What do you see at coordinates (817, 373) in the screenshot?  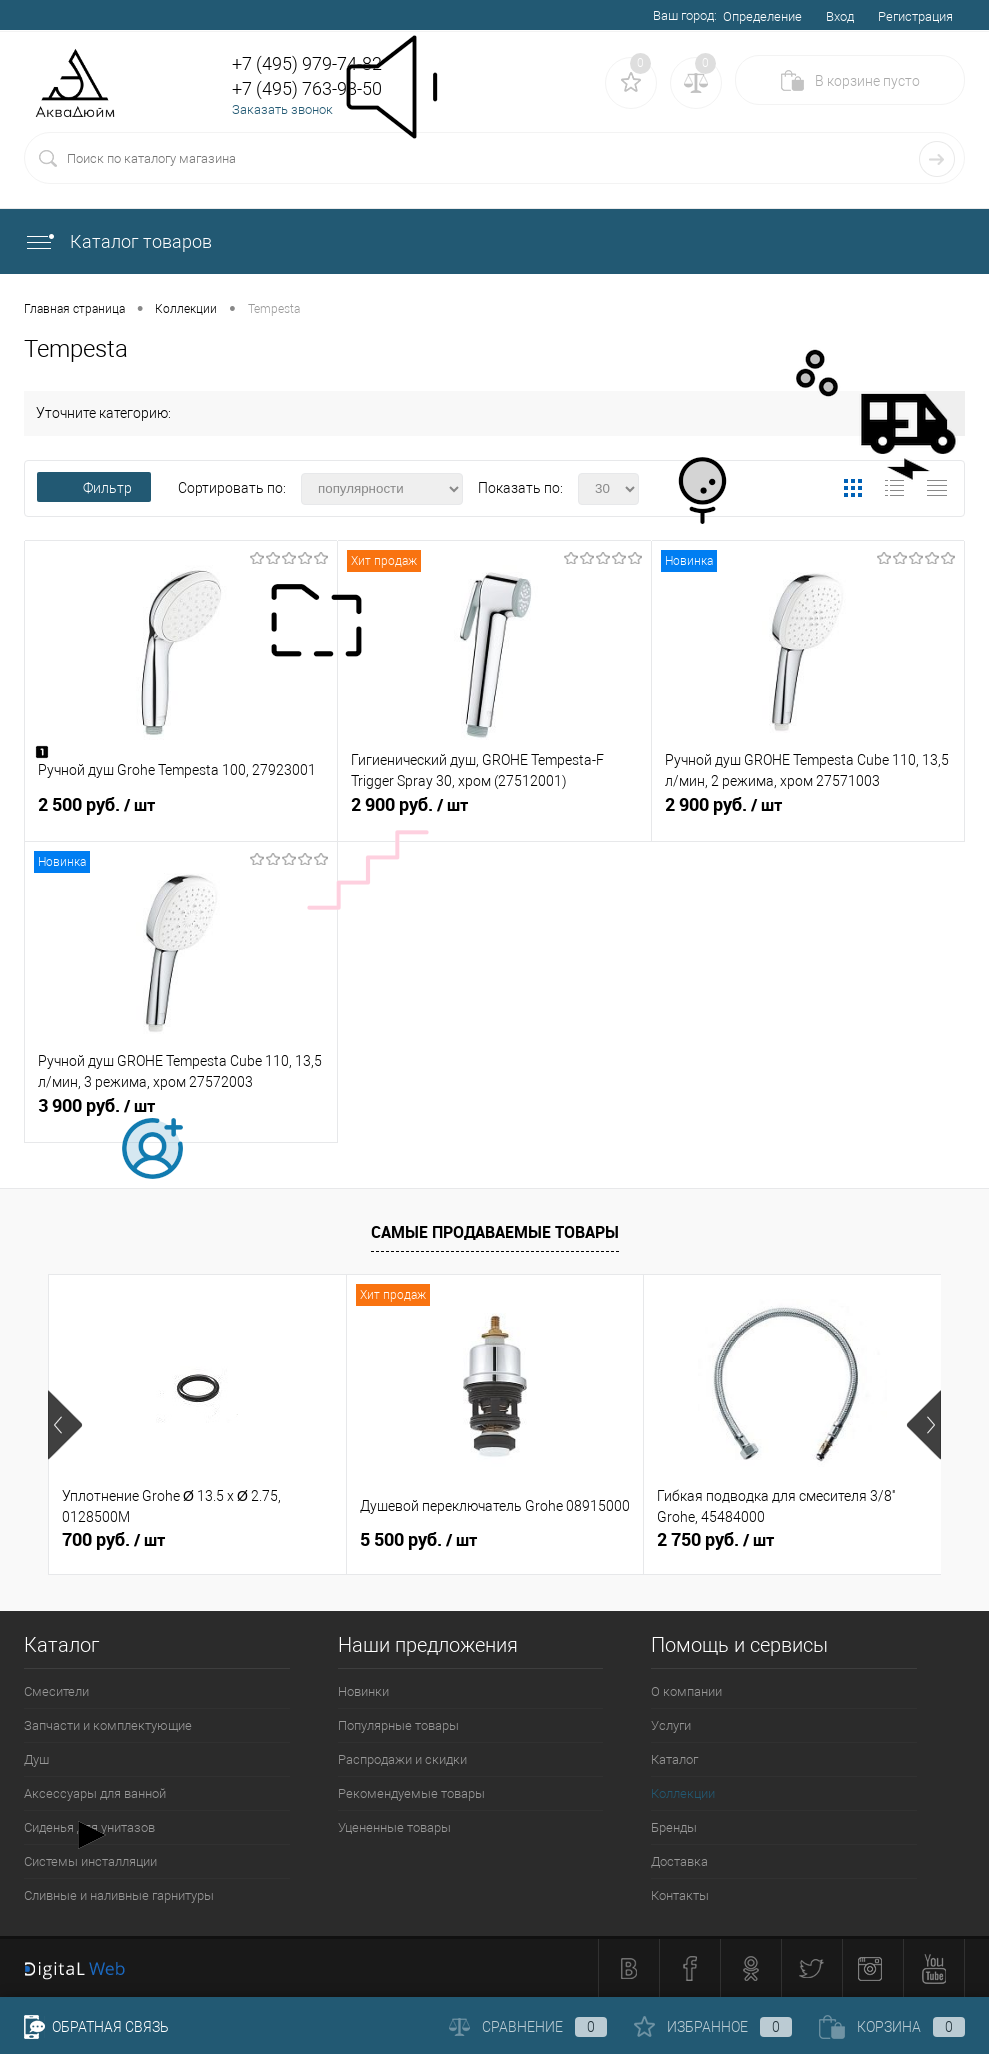 I see `view data as a scatter plot` at bounding box center [817, 373].